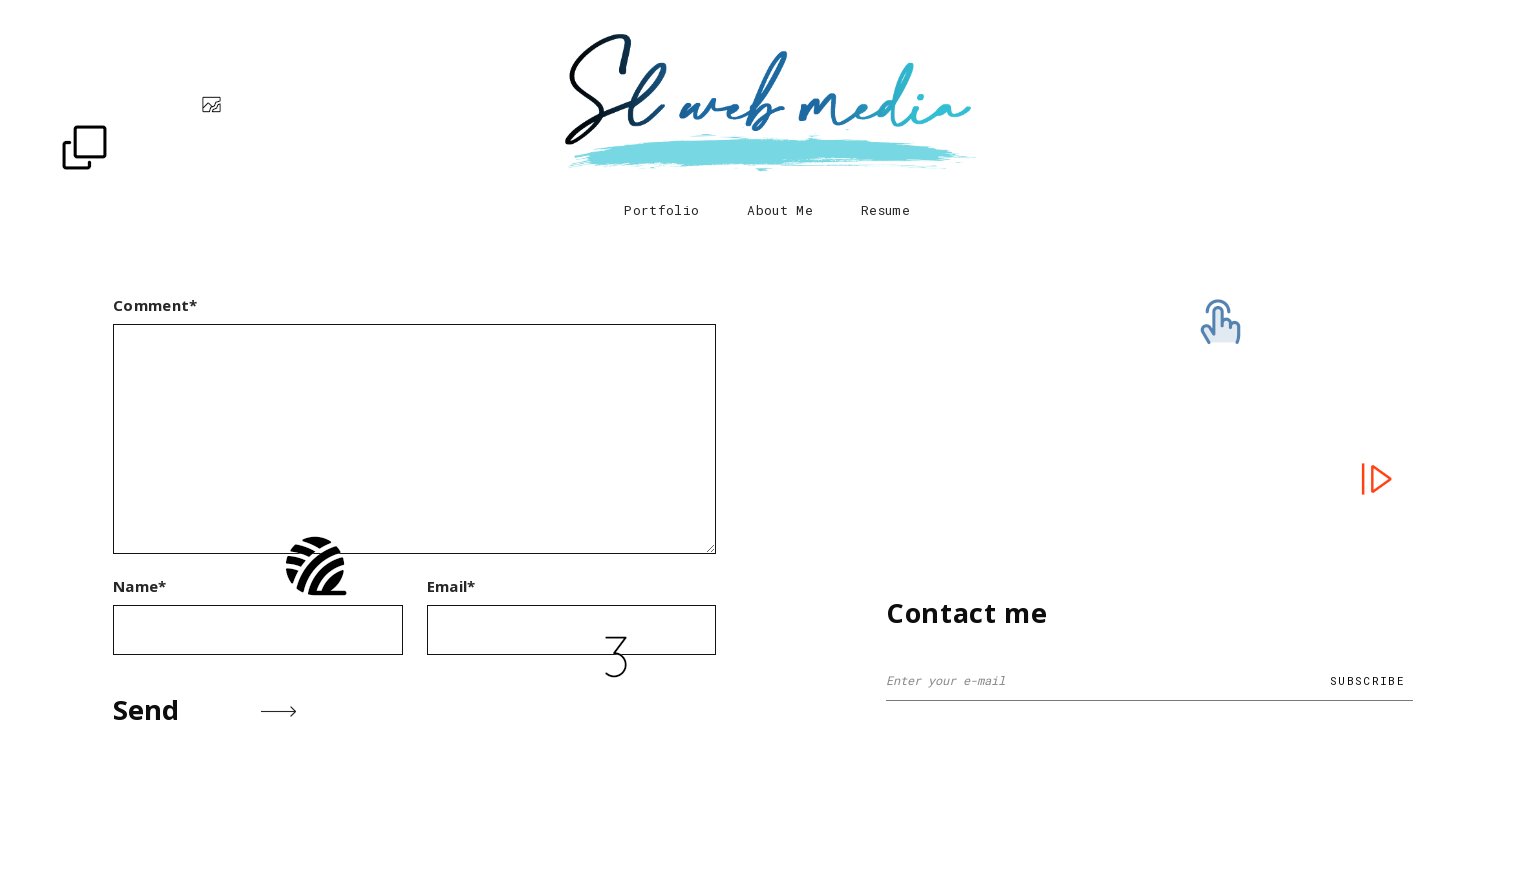 The height and width of the screenshot is (886, 1526). What do you see at coordinates (1375, 479) in the screenshot?
I see `continue debugging past current breakpoint` at bounding box center [1375, 479].